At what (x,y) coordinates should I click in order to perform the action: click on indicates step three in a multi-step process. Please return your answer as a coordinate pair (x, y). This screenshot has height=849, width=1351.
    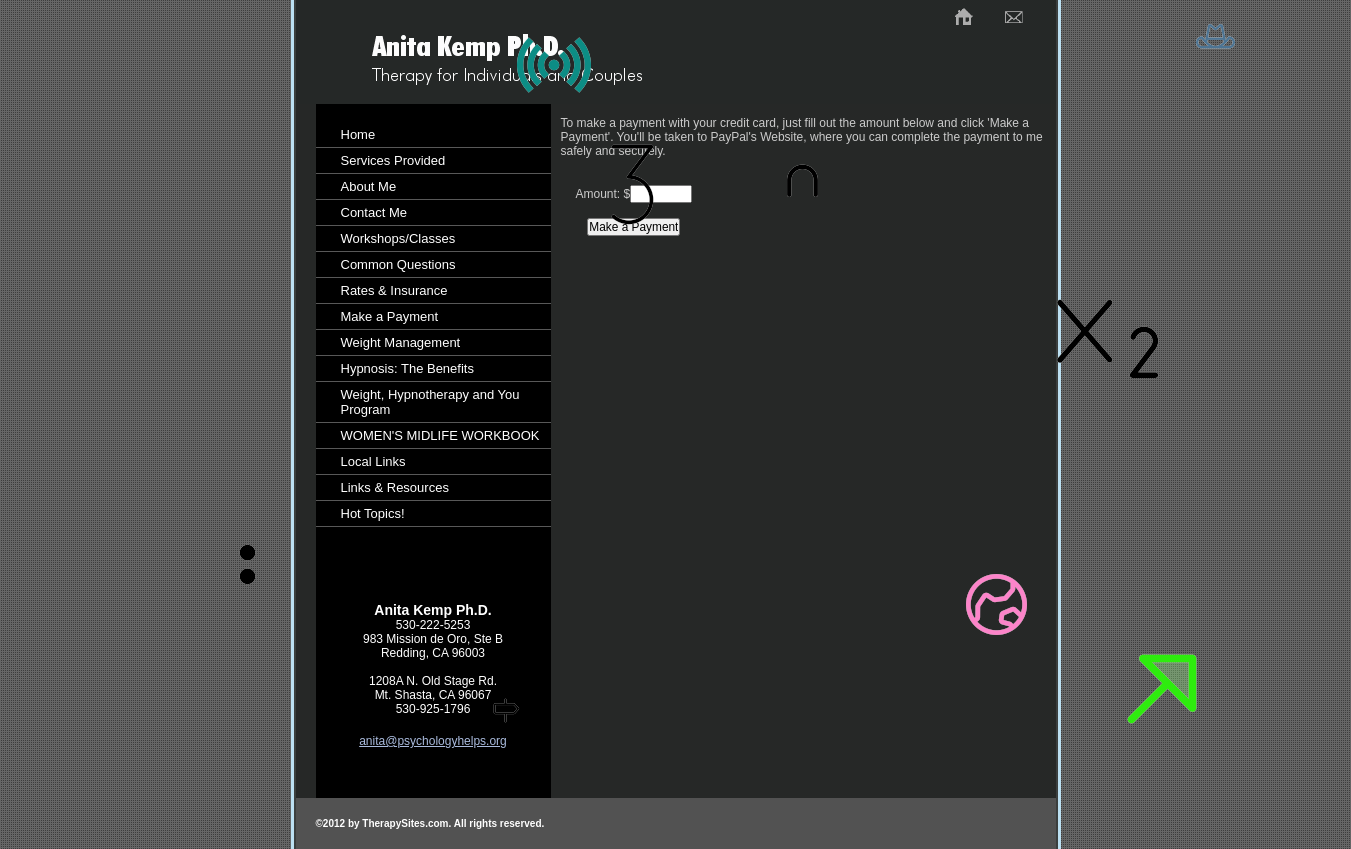
    Looking at the image, I should click on (632, 184).